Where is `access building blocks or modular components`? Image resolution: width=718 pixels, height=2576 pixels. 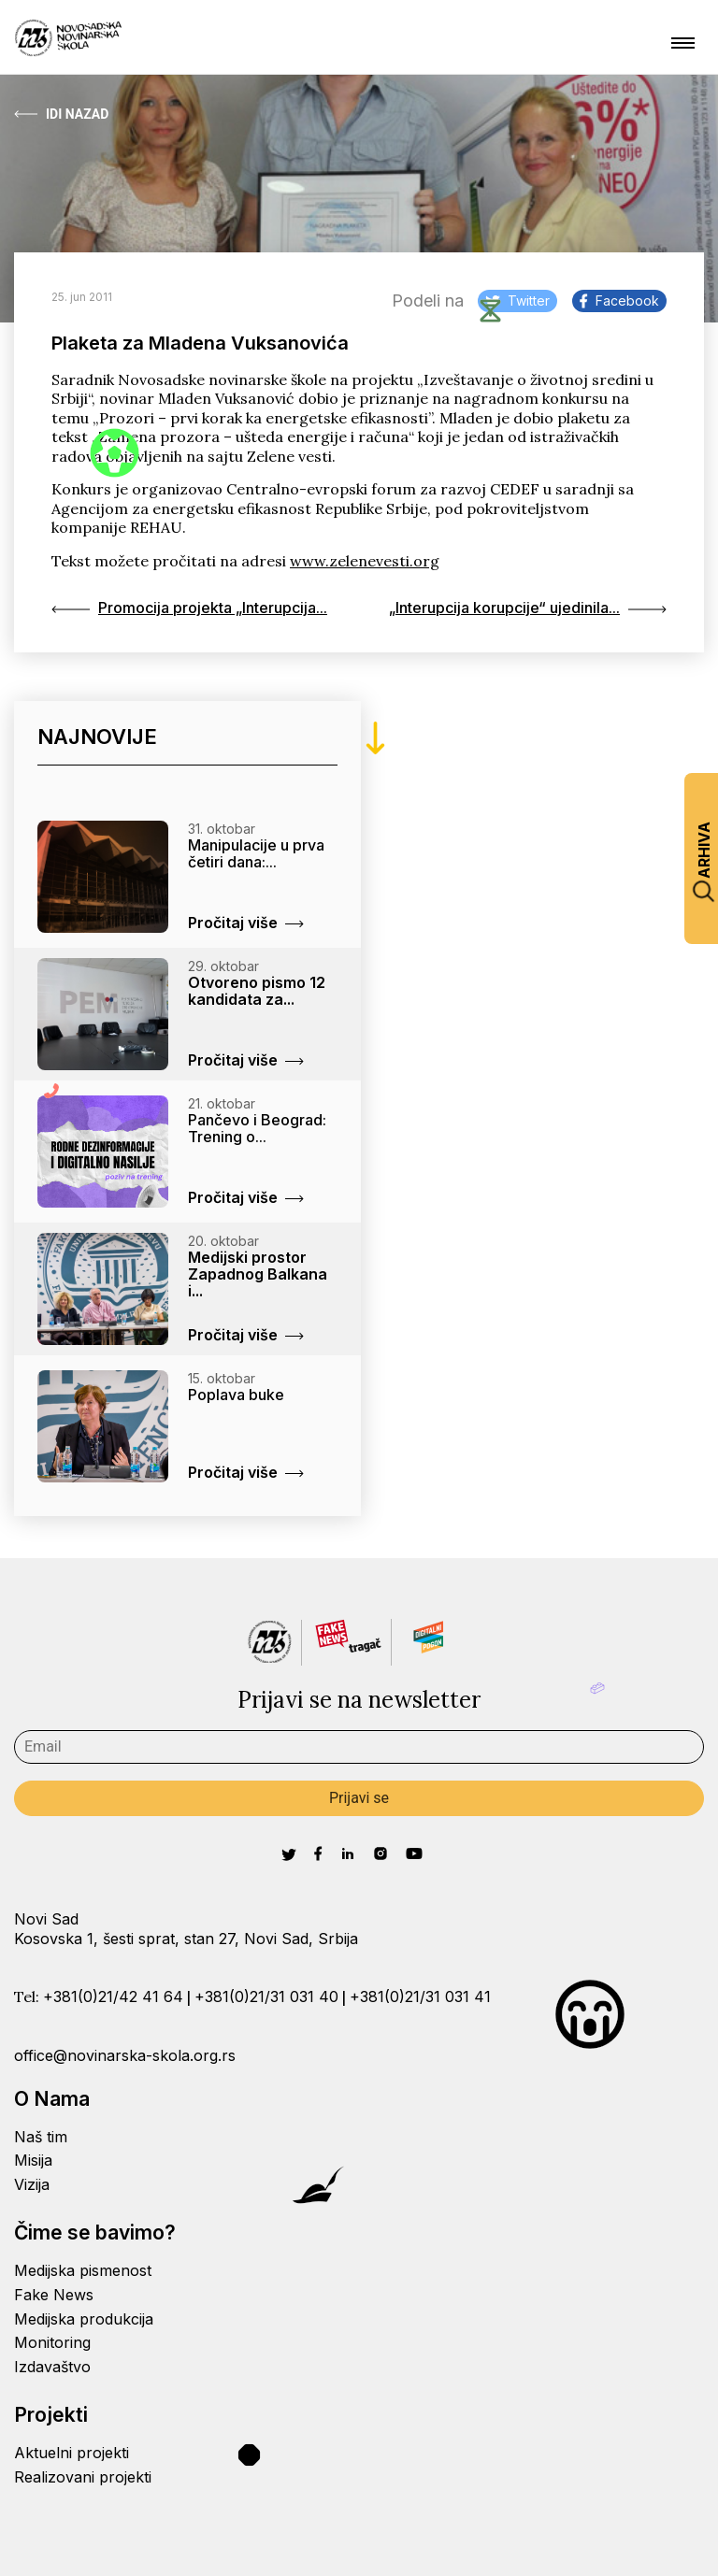 access building blocks or modular components is located at coordinates (597, 1688).